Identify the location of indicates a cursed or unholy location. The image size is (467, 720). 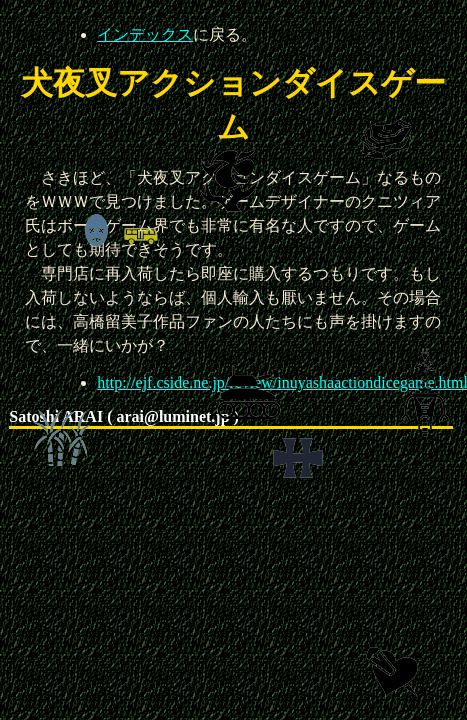
(298, 458).